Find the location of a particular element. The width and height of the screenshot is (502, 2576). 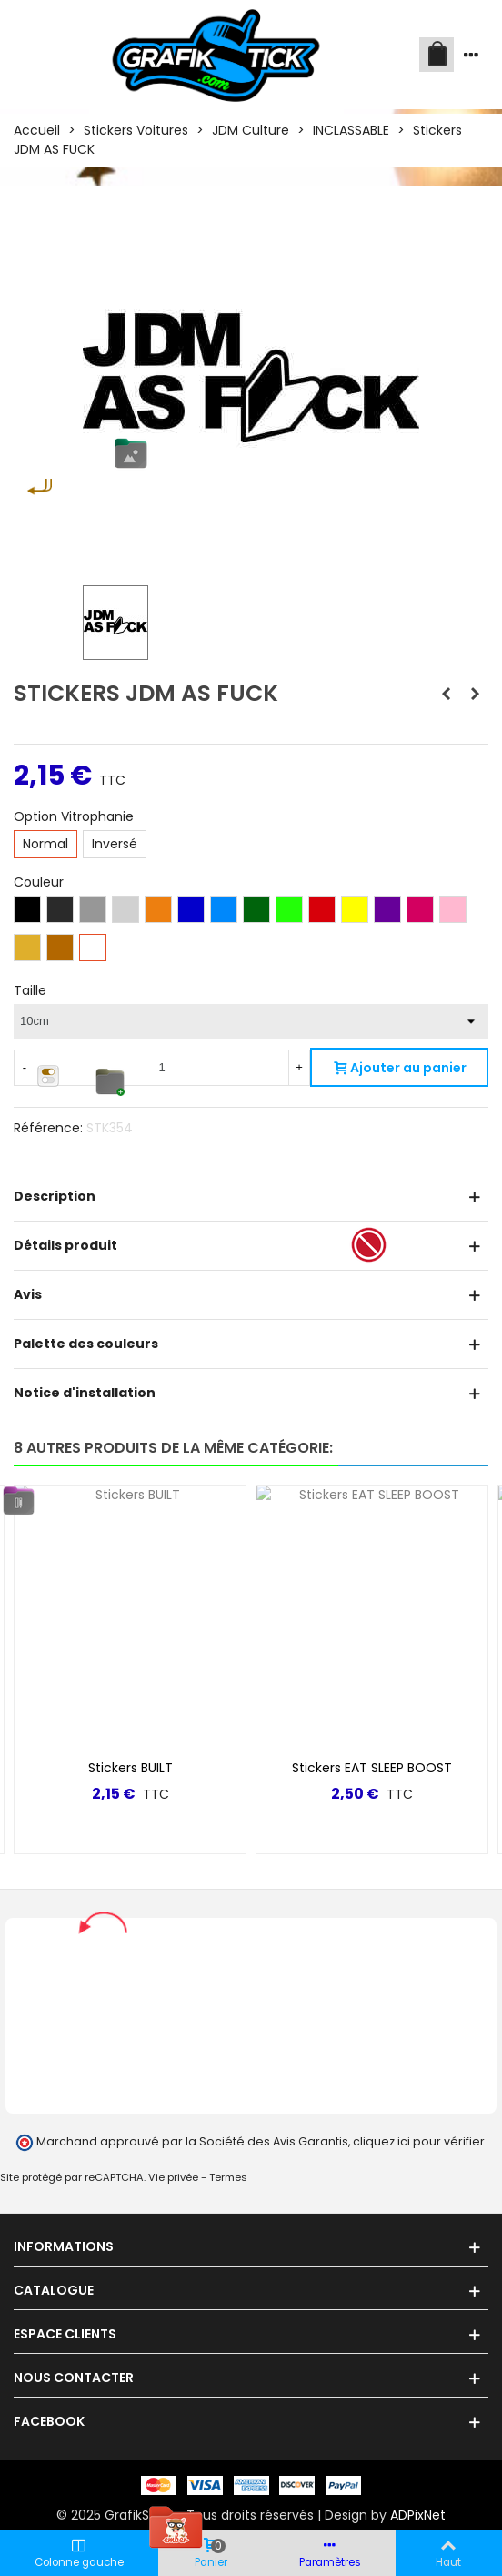

folder containing Ember.js project files is located at coordinates (176, 2529).